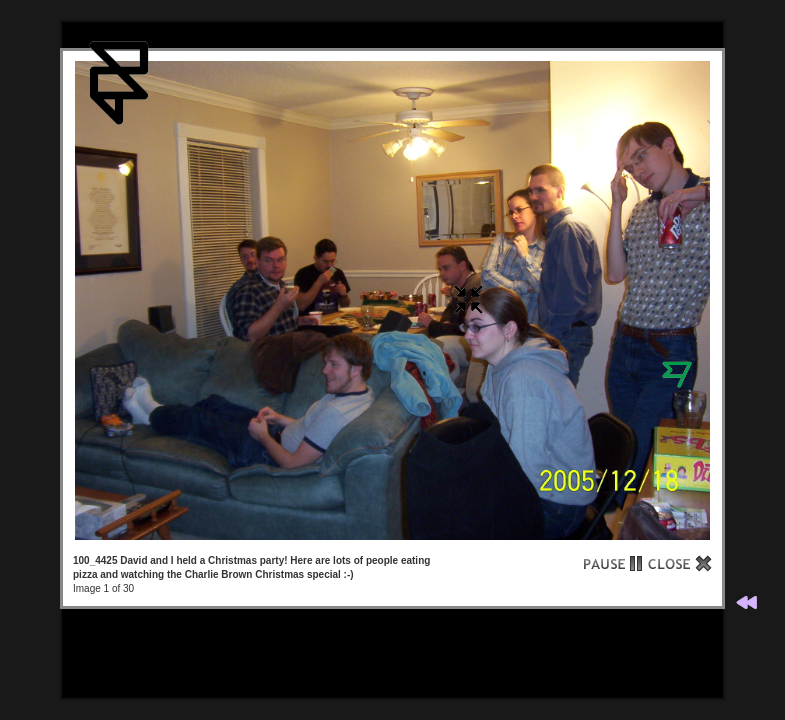  Describe the element at coordinates (747, 602) in the screenshot. I see `rewind media playback` at that location.